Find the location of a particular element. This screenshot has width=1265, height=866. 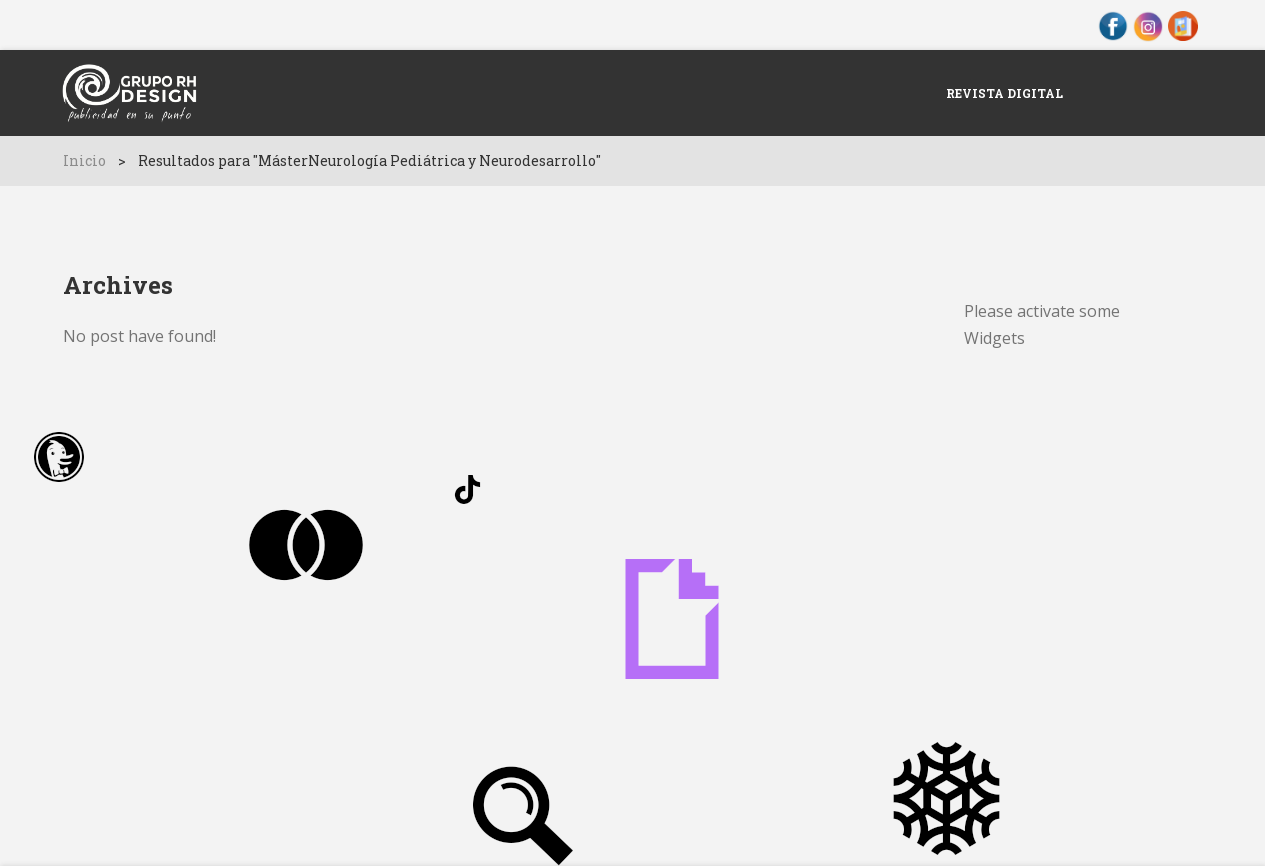

Picard Surgelés brand logo is located at coordinates (946, 798).